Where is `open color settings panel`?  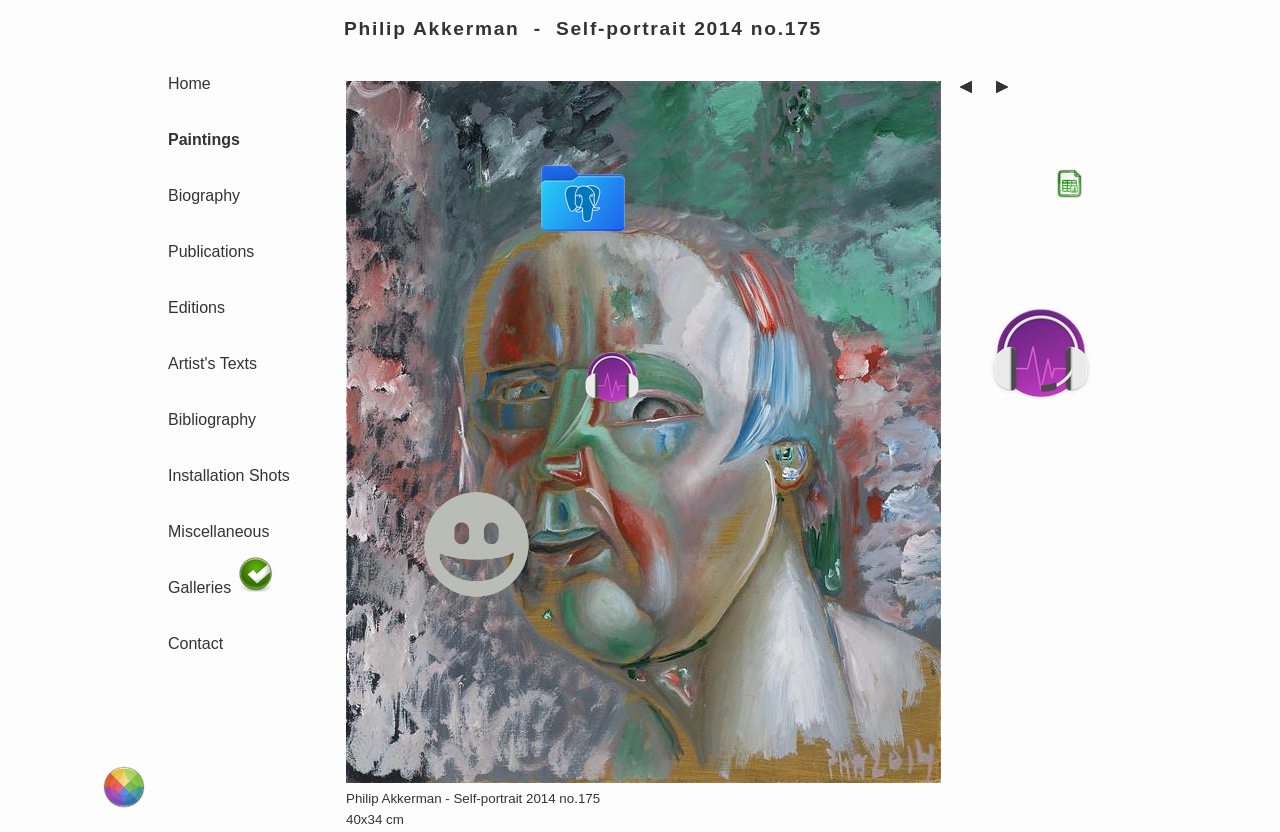
open color settings panel is located at coordinates (124, 787).